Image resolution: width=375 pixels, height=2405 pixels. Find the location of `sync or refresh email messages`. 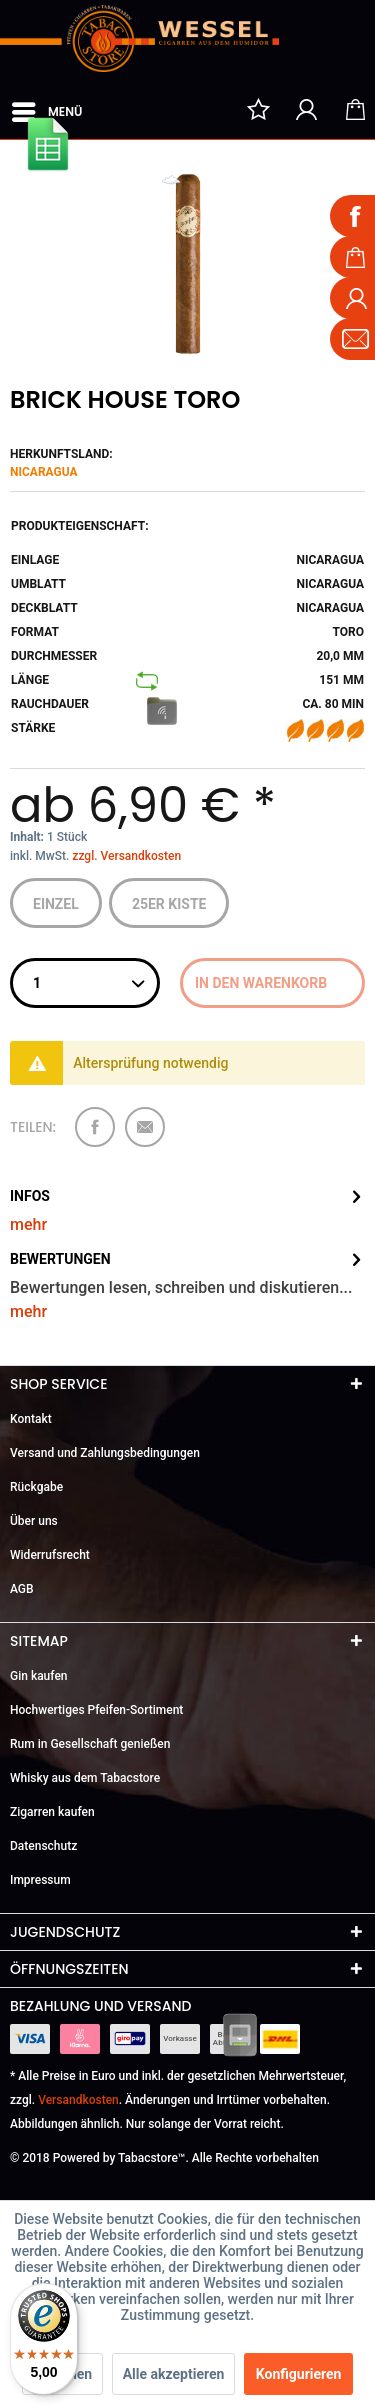

sync or refresh email messages is located at coordinates (147, 681).